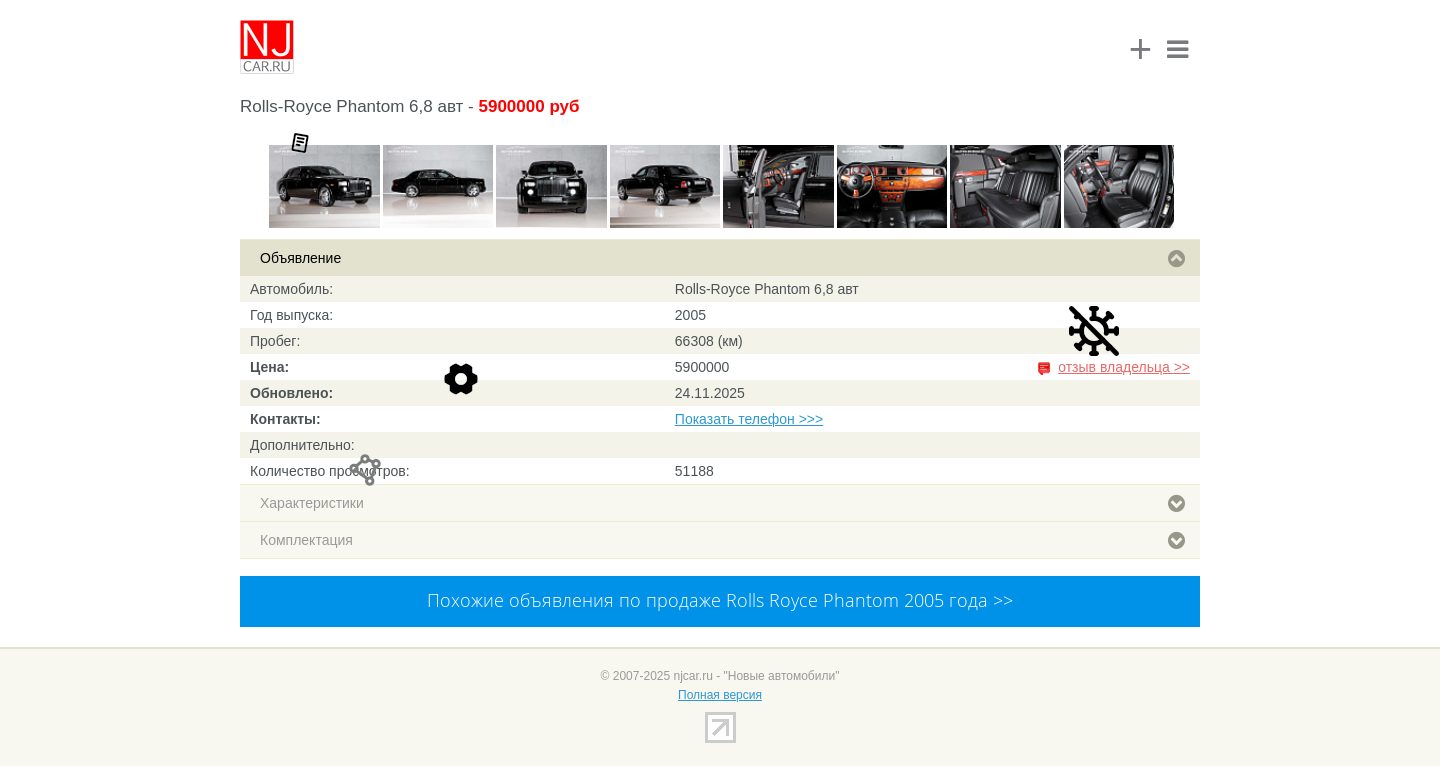 The image size is (1440, 766). I want to click on virus protection enabled or threat neutralized, so click(1094, 331).